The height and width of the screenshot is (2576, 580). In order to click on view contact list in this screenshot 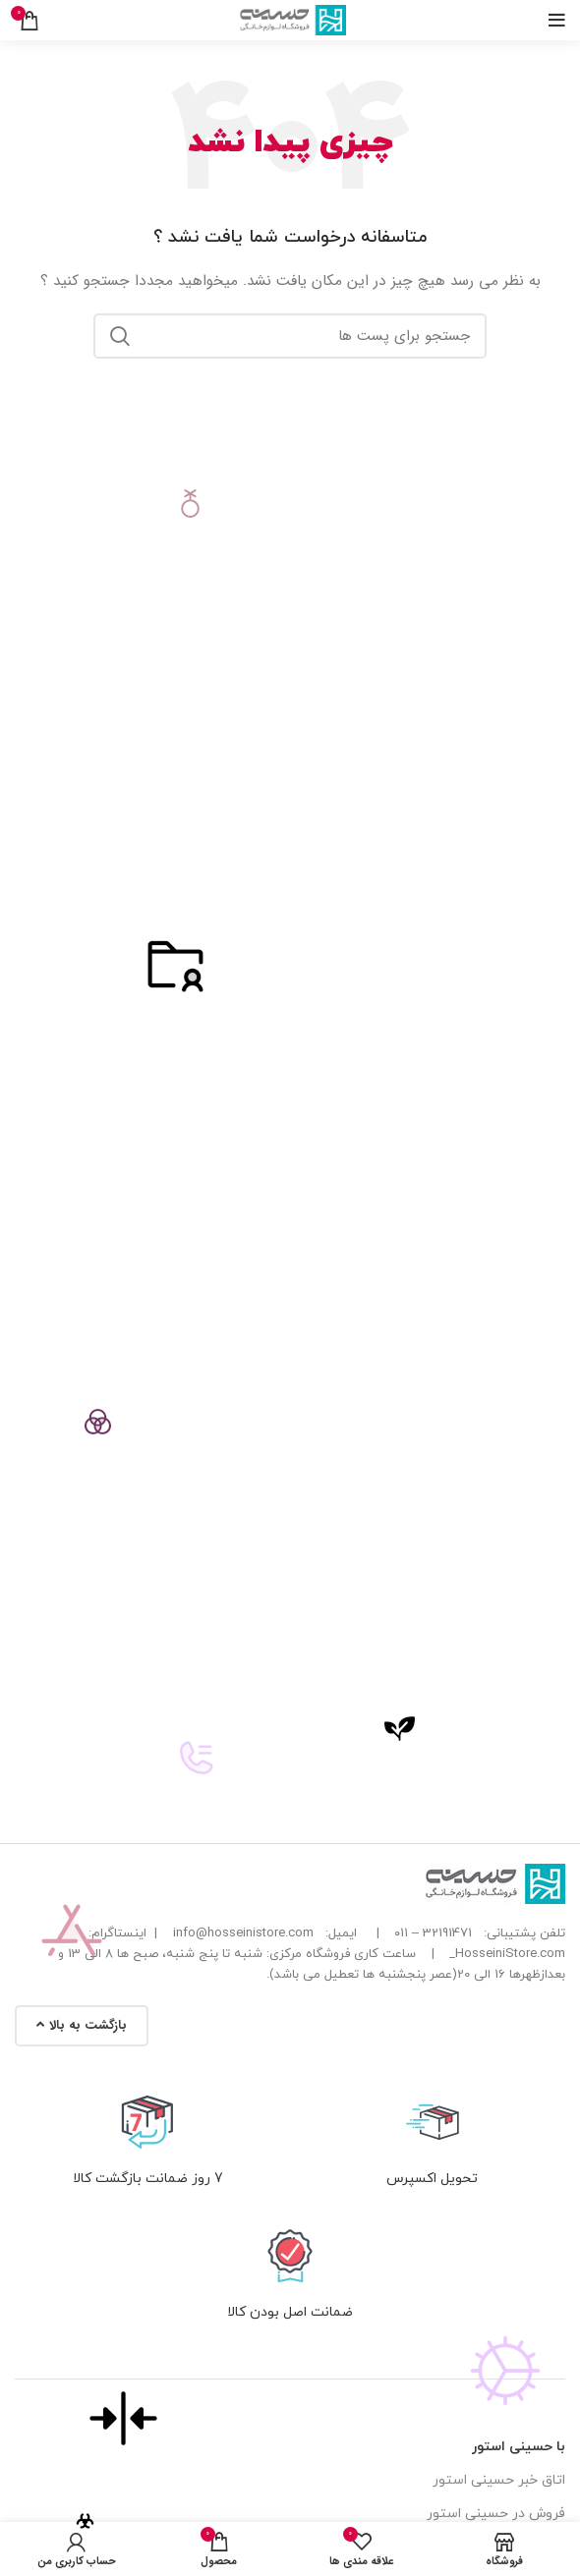, I will do `click(197, 1757)`.